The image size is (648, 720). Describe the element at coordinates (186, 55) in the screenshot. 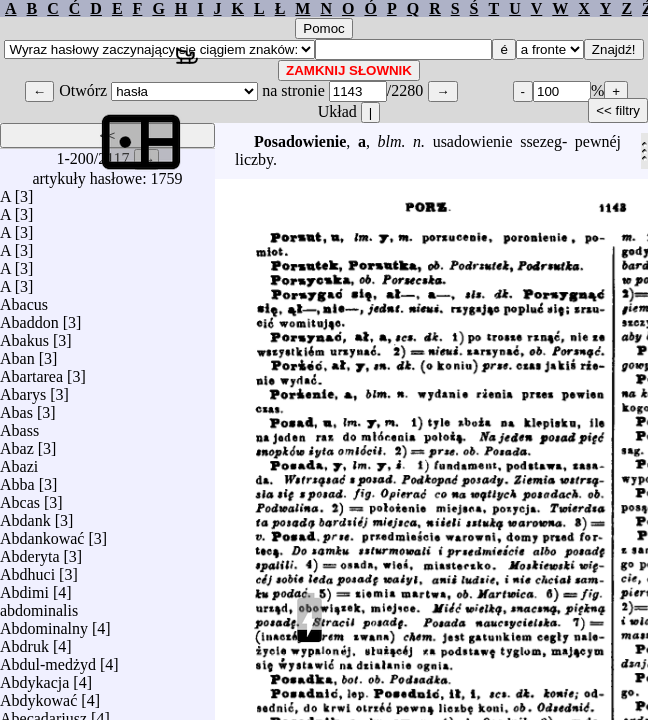

I see `seasonal holiday theme or decoration` at that location.